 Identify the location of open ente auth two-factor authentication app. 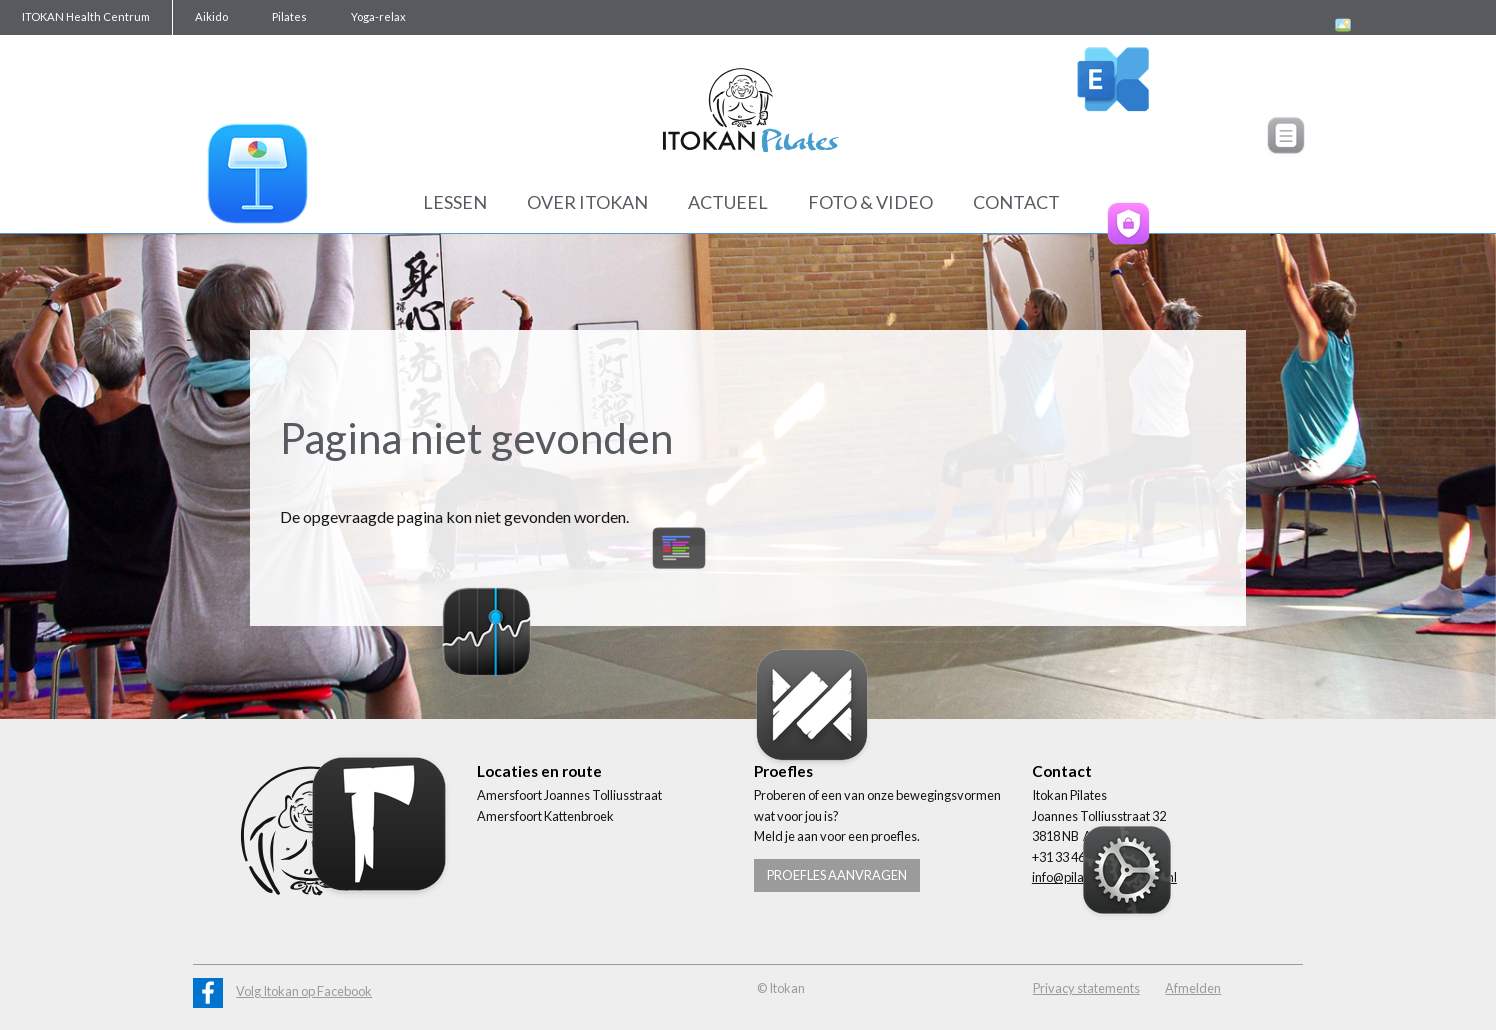
(1128, 223).